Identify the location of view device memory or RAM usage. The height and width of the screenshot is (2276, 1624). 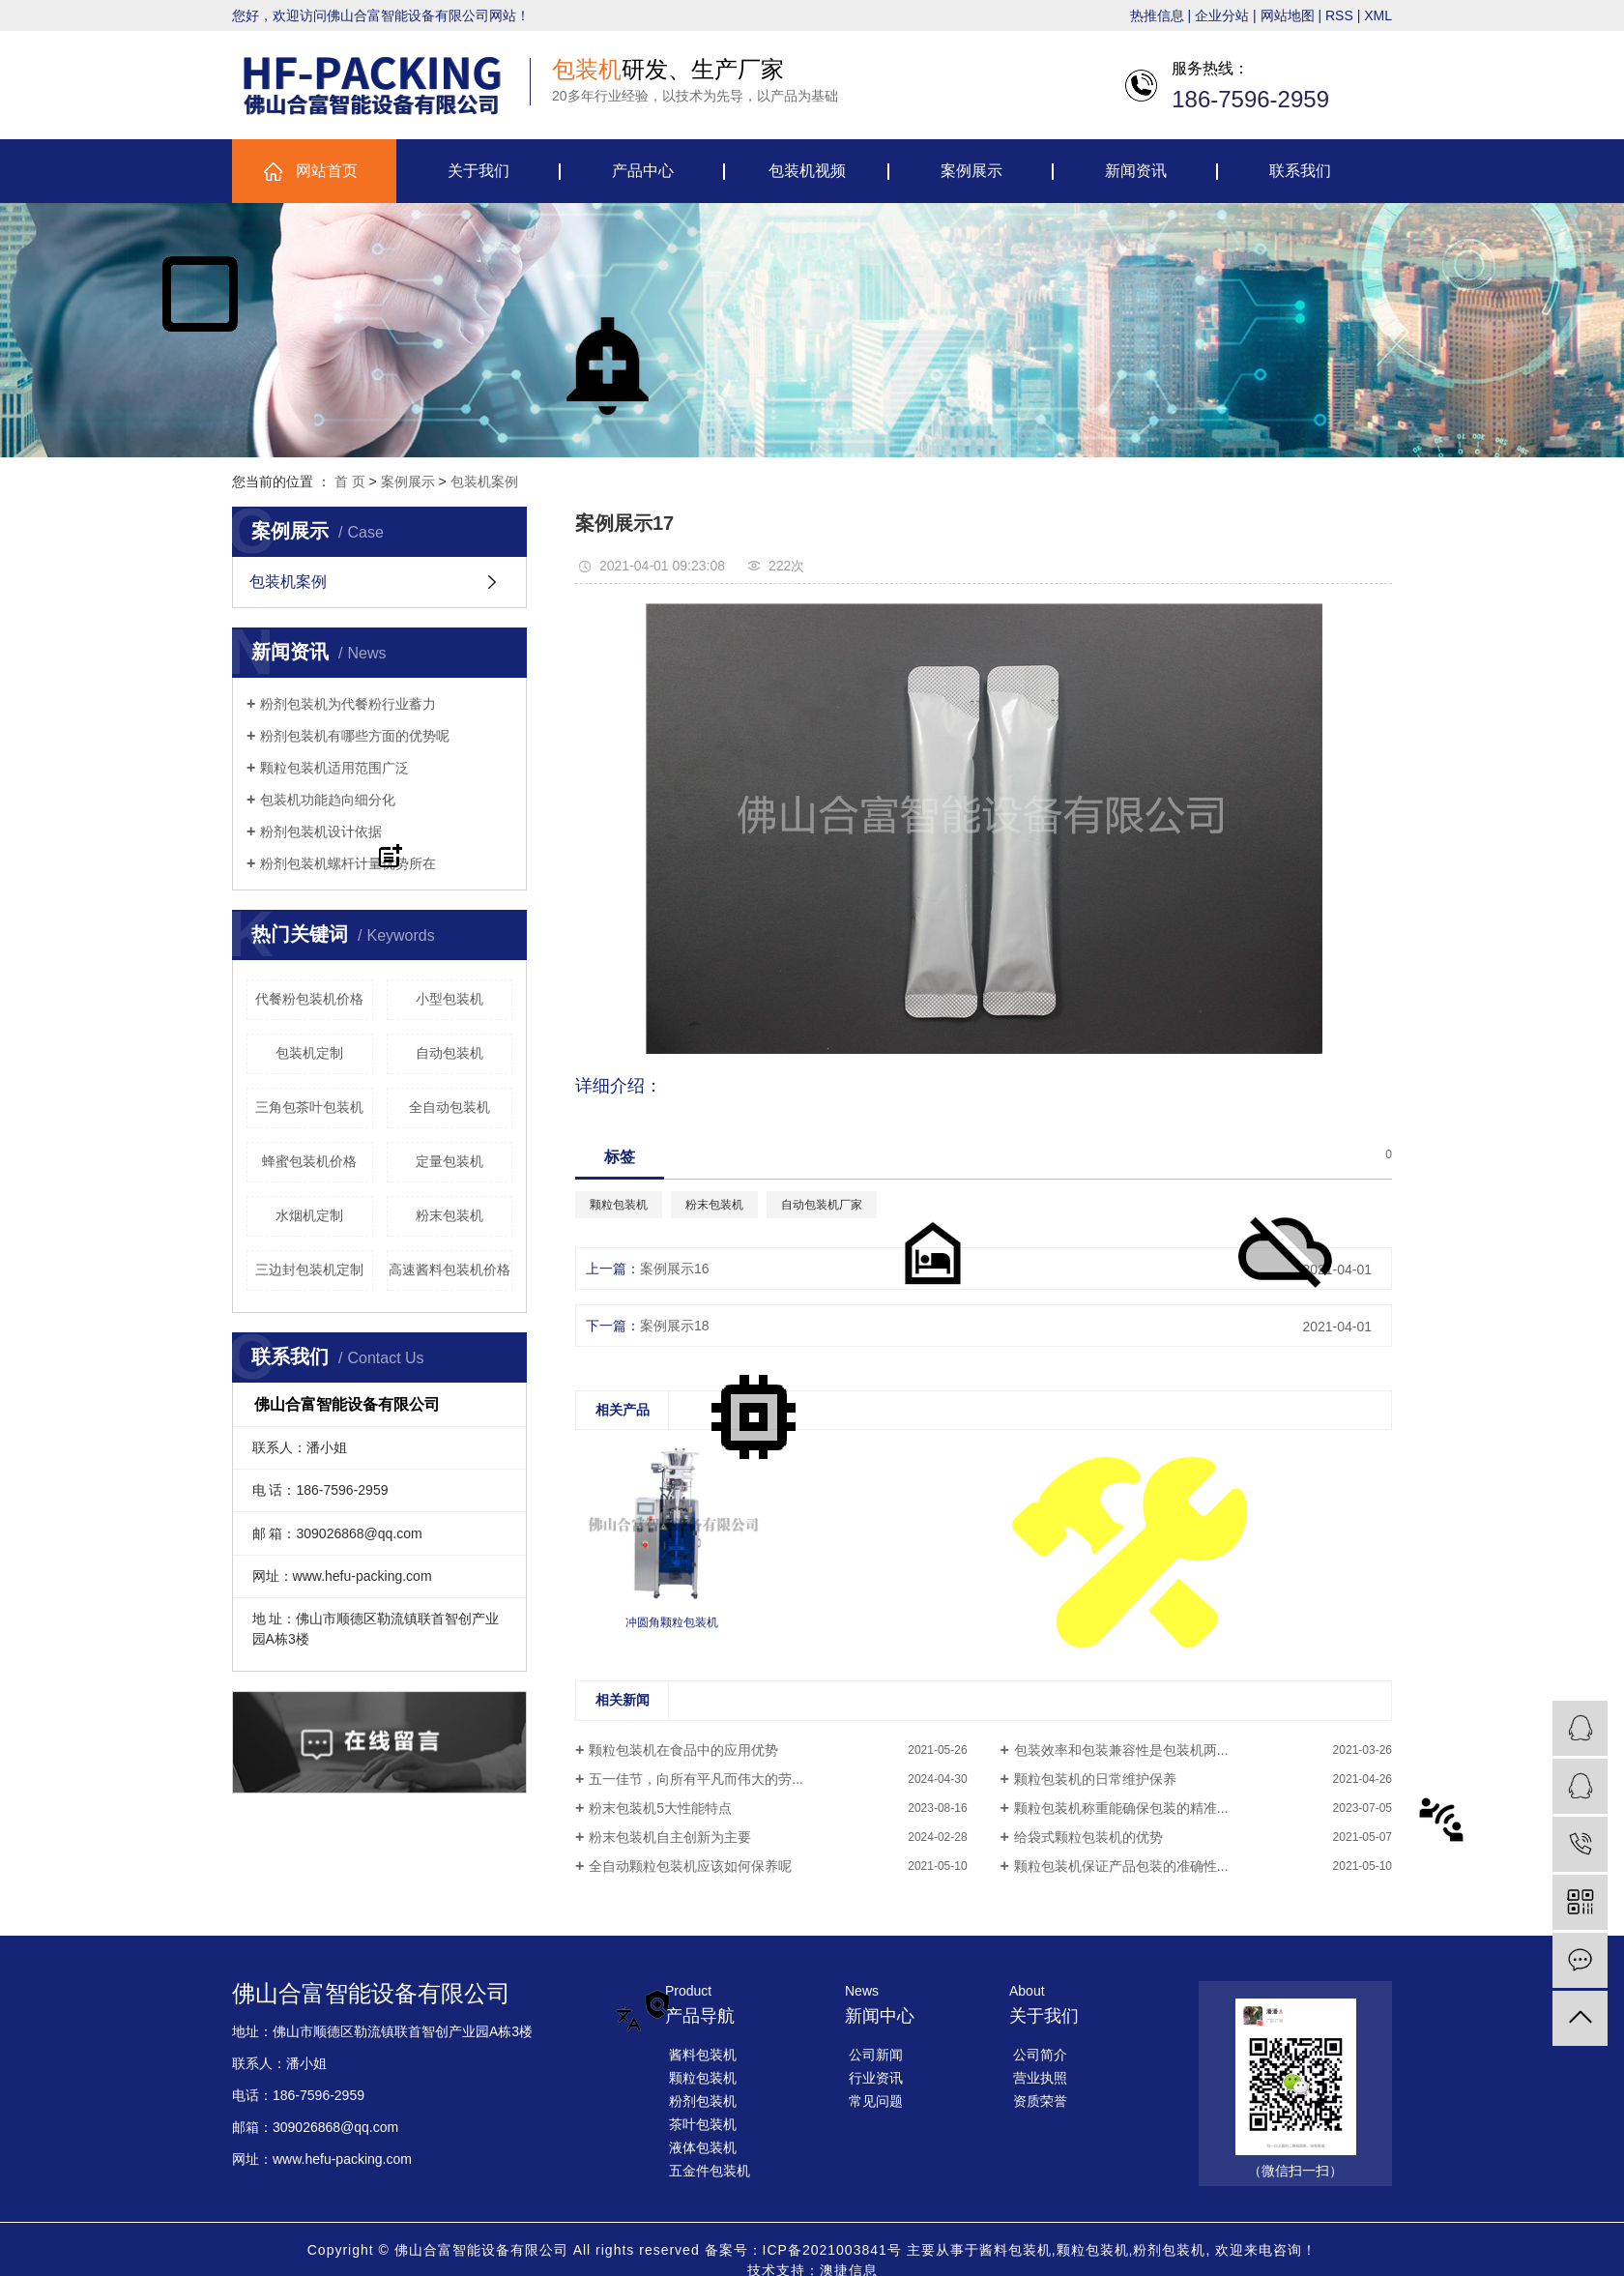
(754, 1417).